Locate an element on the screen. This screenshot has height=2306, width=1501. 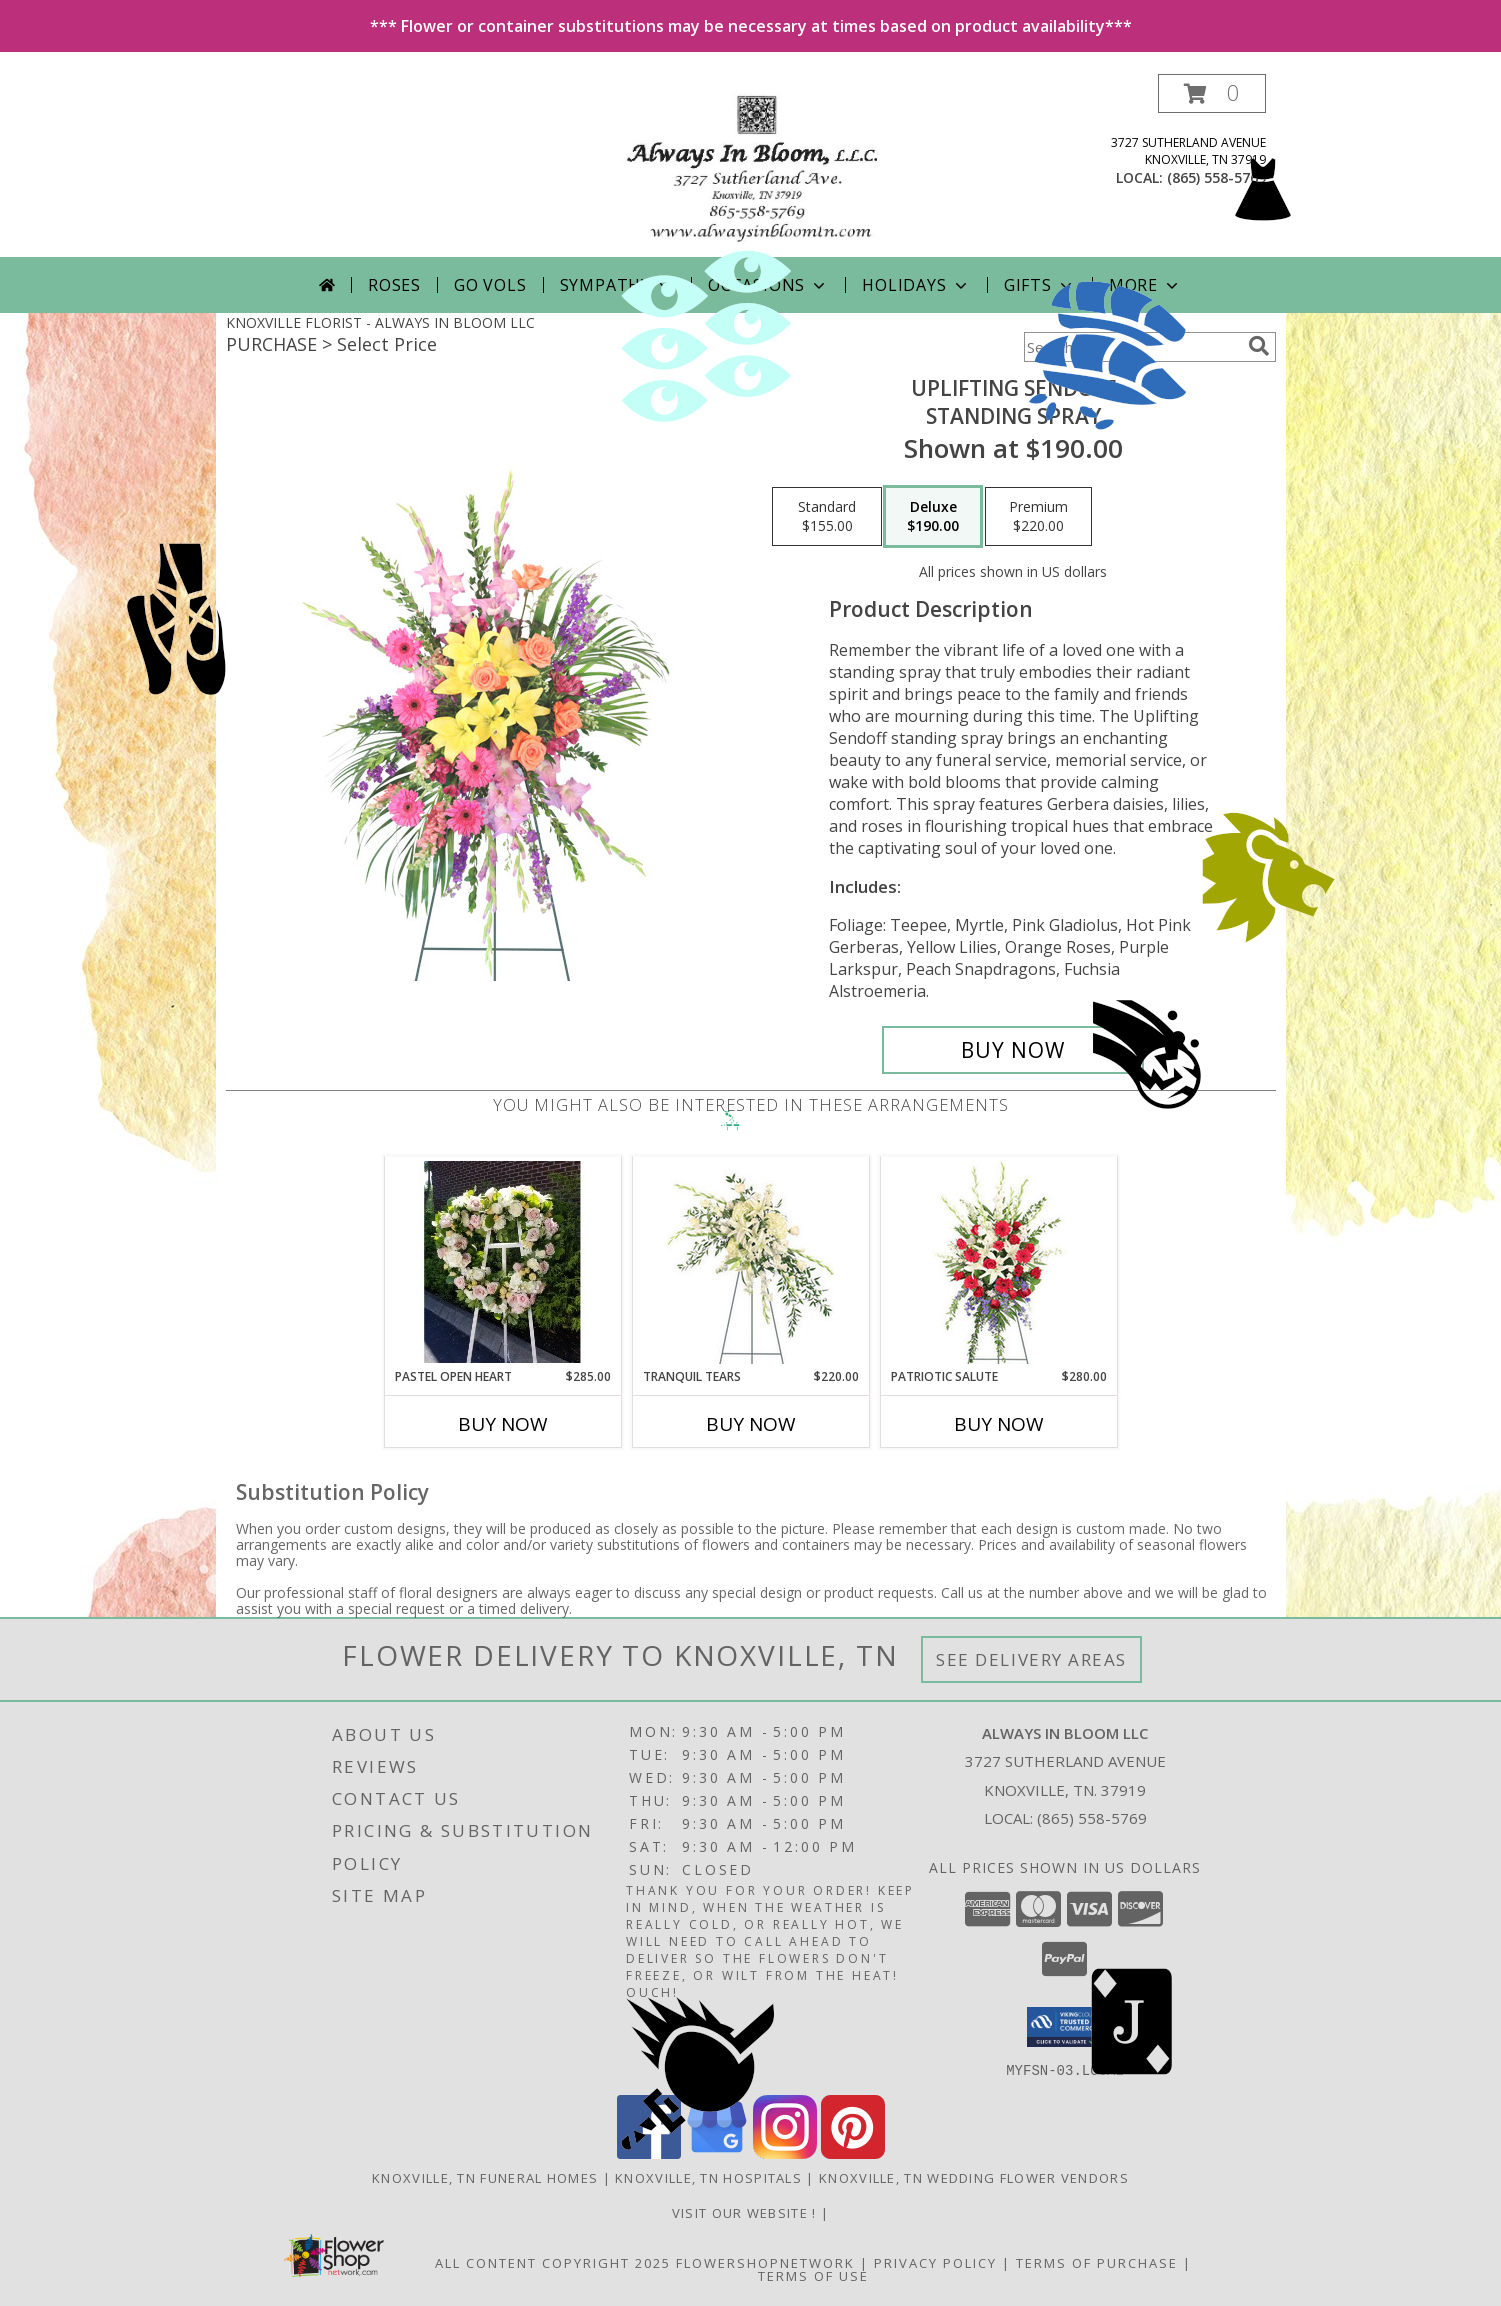
jack of diamonds playing card is located at coordinates (1131, 2021).